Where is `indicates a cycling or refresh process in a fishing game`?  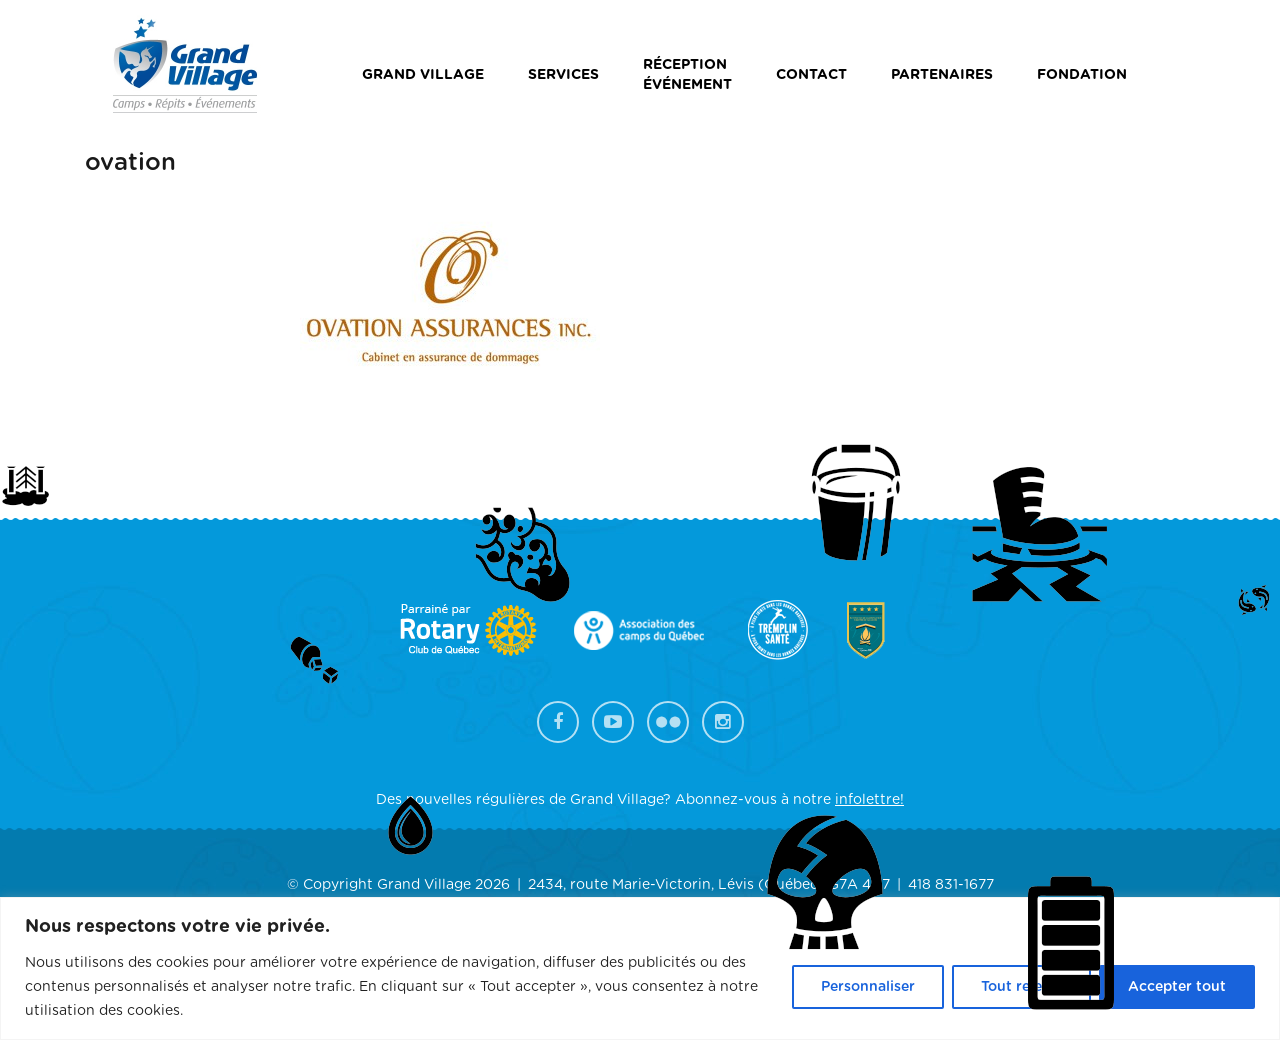
indicates a cycling or refresh process in a fishing game is located at coordinates (1254, 600).